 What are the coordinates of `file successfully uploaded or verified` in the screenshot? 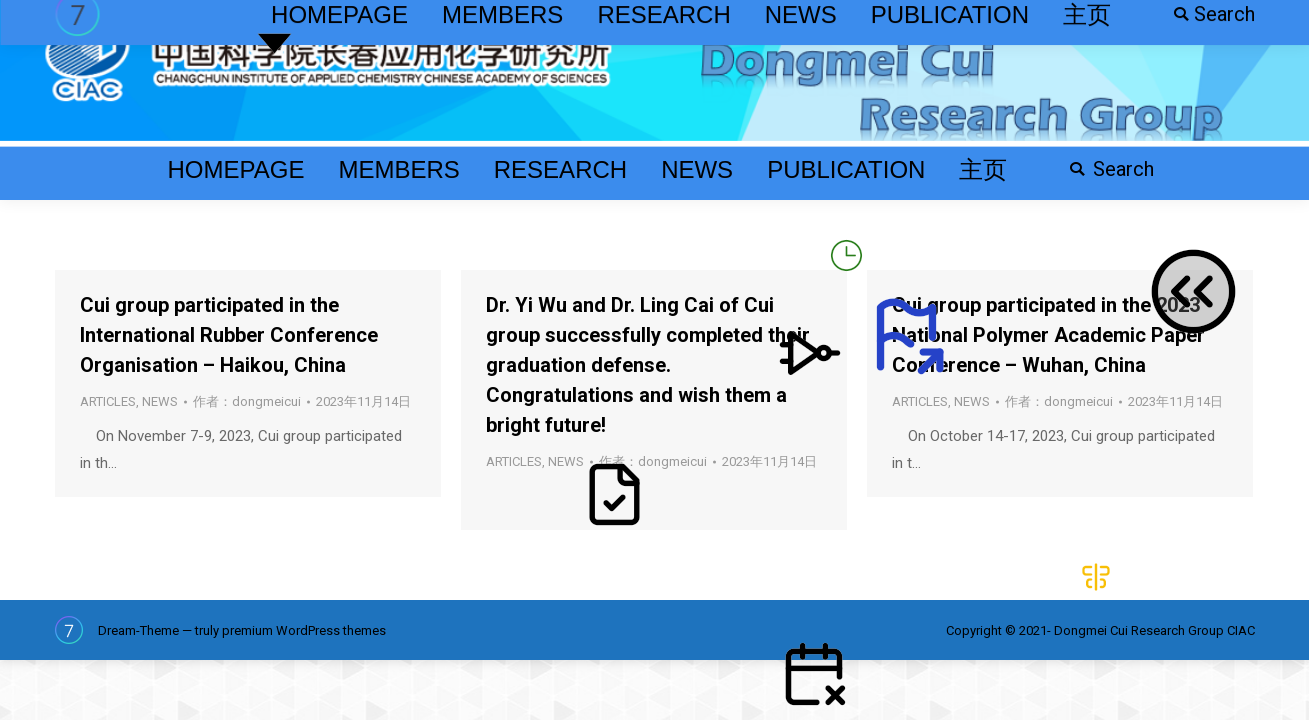 It's located at (614, 494).